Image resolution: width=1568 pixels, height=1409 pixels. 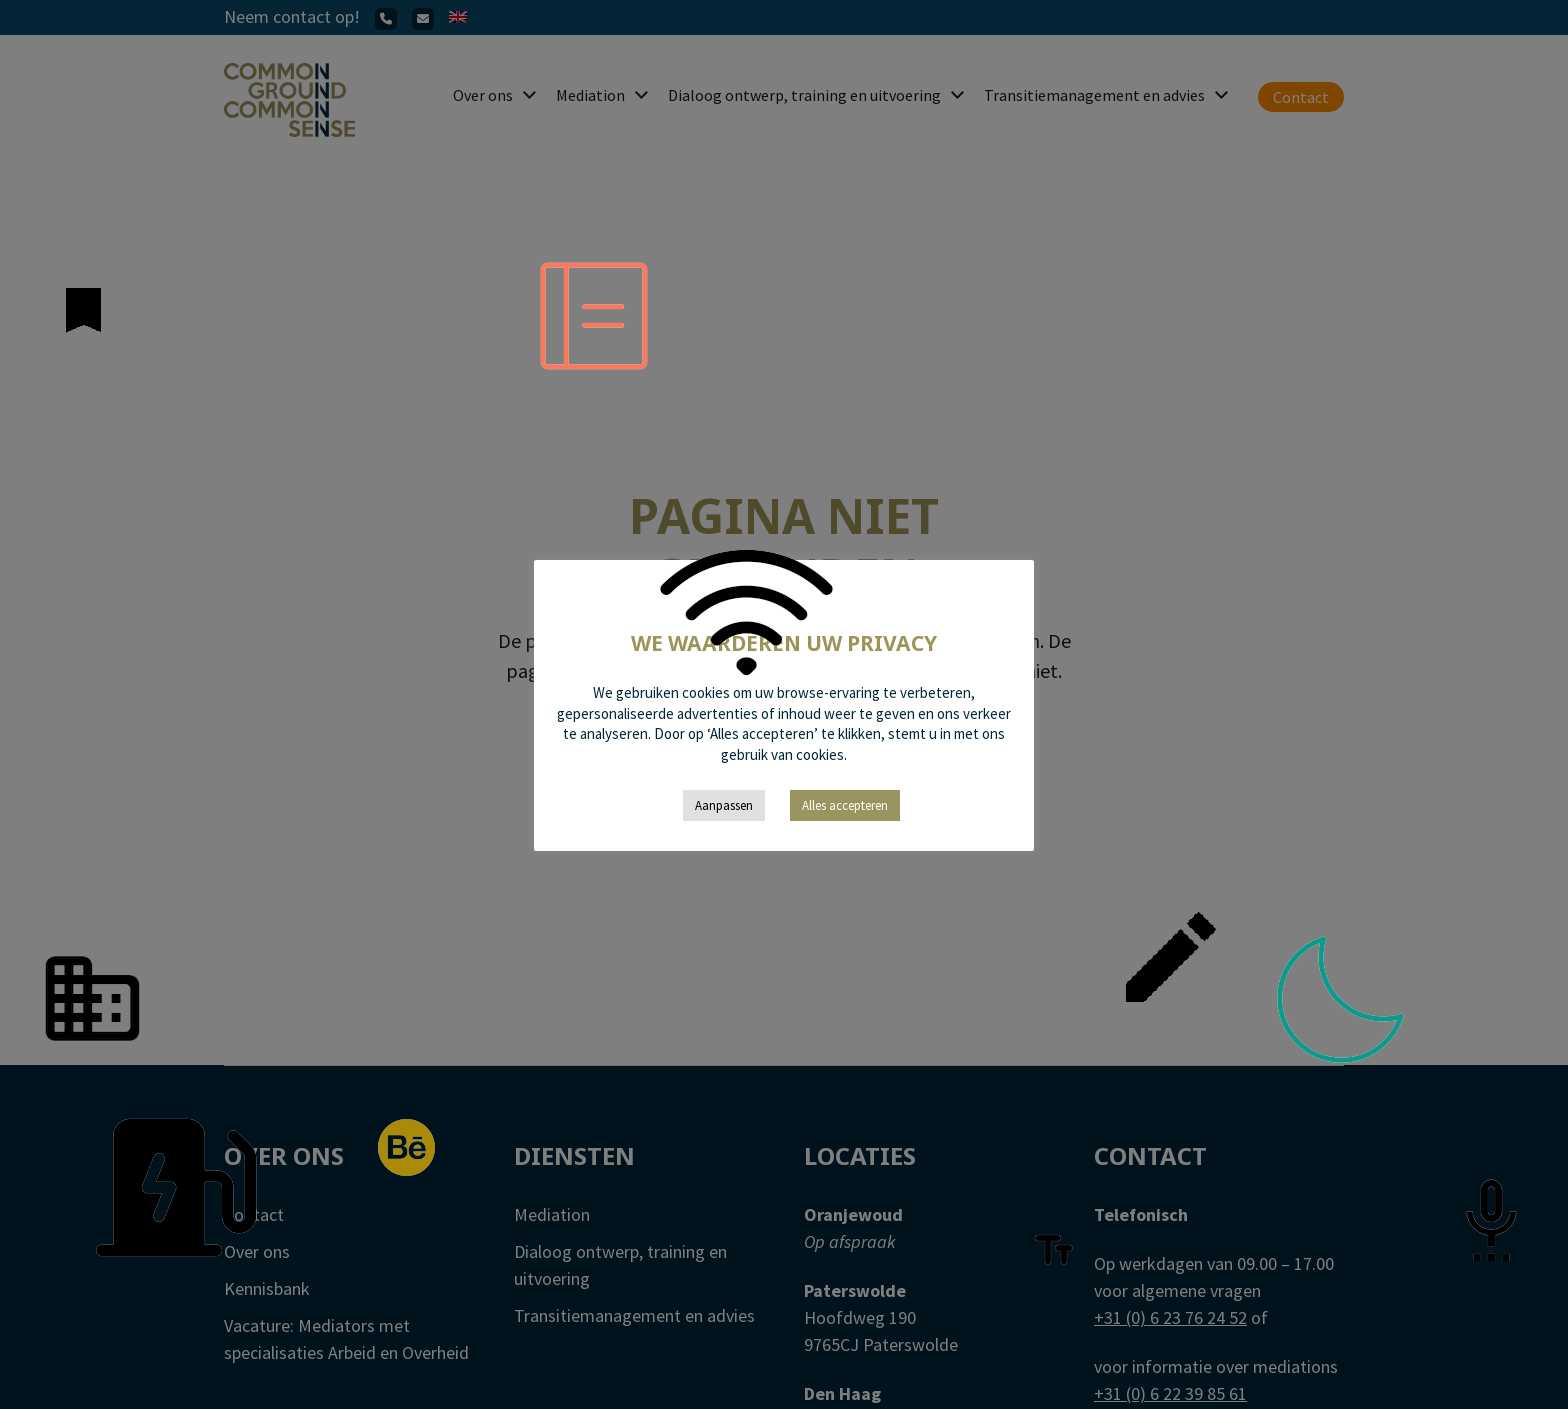 I want to click on edit or modify content, so click(x=1170, y=957).